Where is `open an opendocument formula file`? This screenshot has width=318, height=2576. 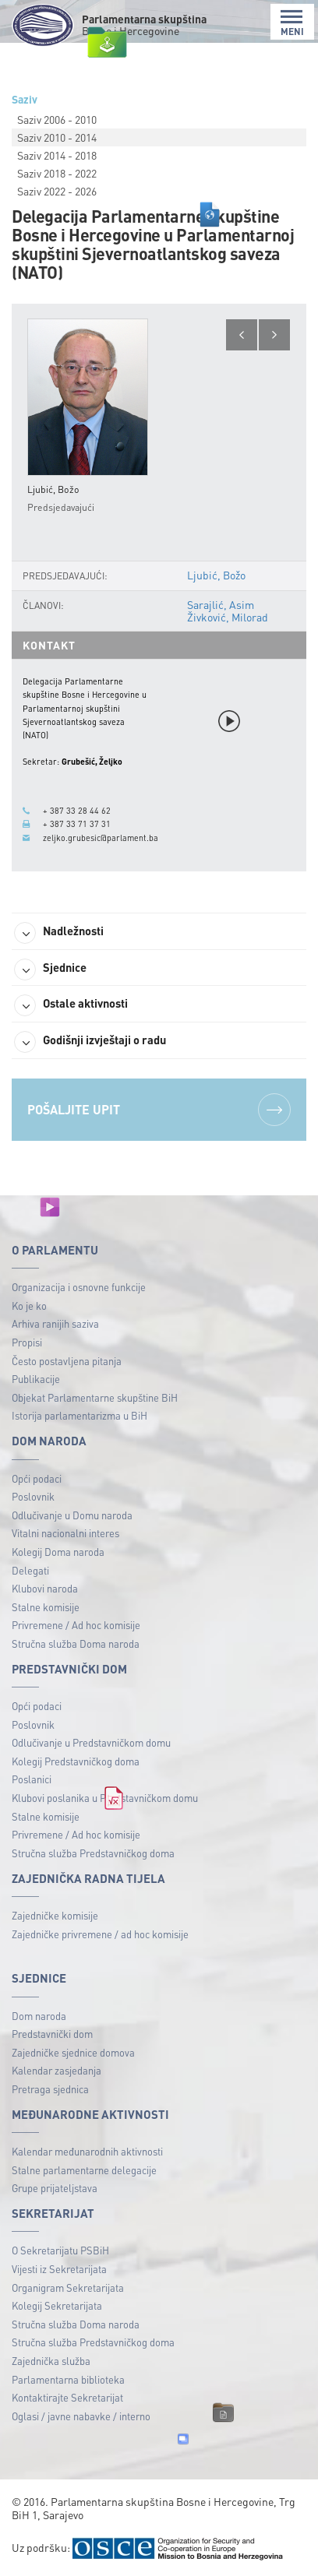 open an opendocument formula file is located at coordinates (114, 1798).